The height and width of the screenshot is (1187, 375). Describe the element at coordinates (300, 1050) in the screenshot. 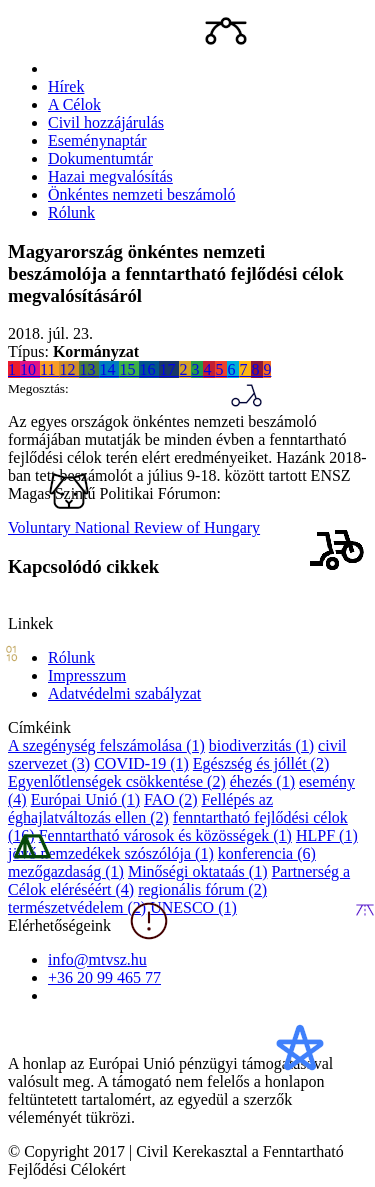

I see `select occult or mystical theme` at that location.